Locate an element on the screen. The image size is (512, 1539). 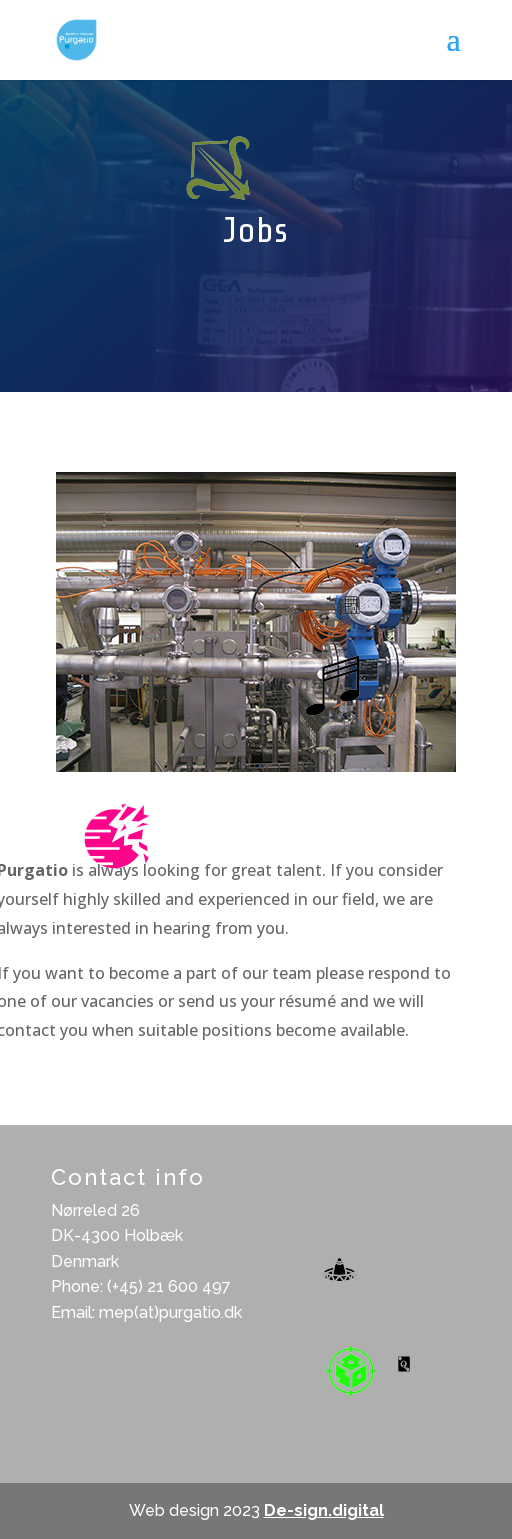
target a random selection or dice roll is located at coordinates (351, 1371).